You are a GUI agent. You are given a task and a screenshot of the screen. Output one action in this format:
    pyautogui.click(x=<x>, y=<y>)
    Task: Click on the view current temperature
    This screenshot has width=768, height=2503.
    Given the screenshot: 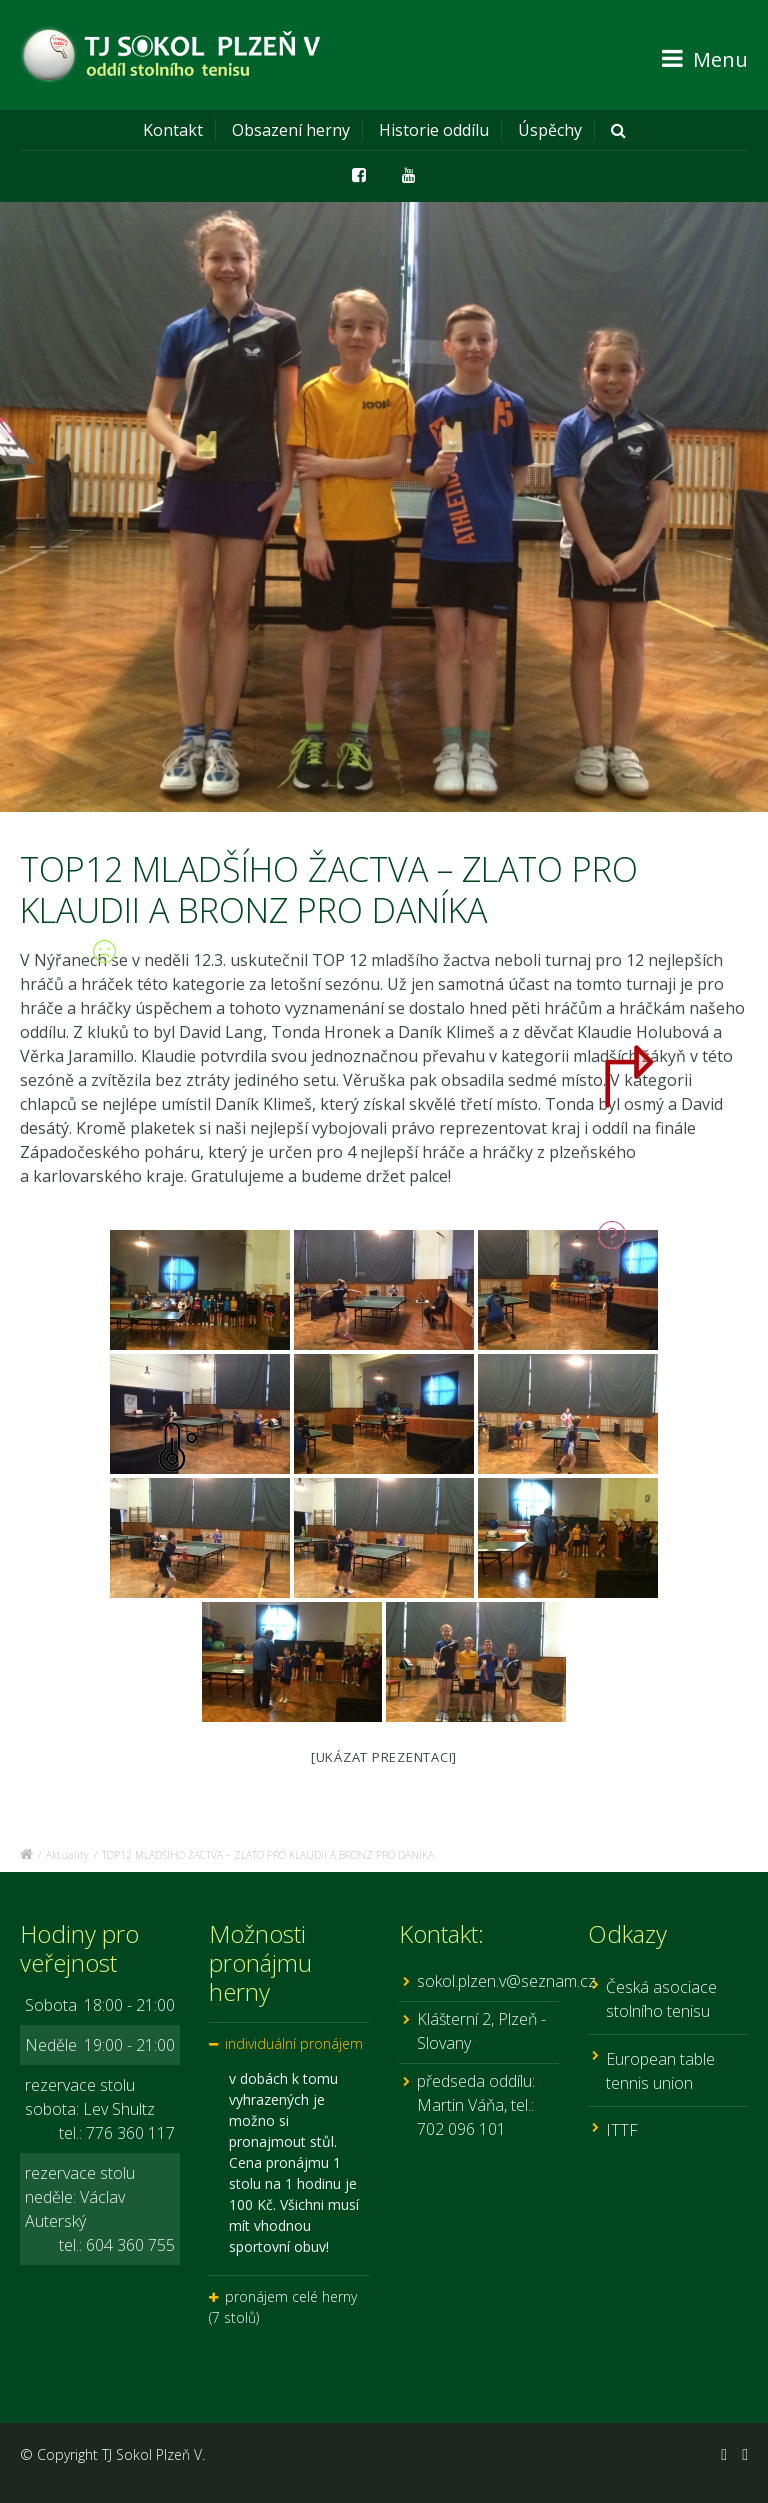 What is the action you would take?
    pyautogui.click(x=174, y=1447)
    